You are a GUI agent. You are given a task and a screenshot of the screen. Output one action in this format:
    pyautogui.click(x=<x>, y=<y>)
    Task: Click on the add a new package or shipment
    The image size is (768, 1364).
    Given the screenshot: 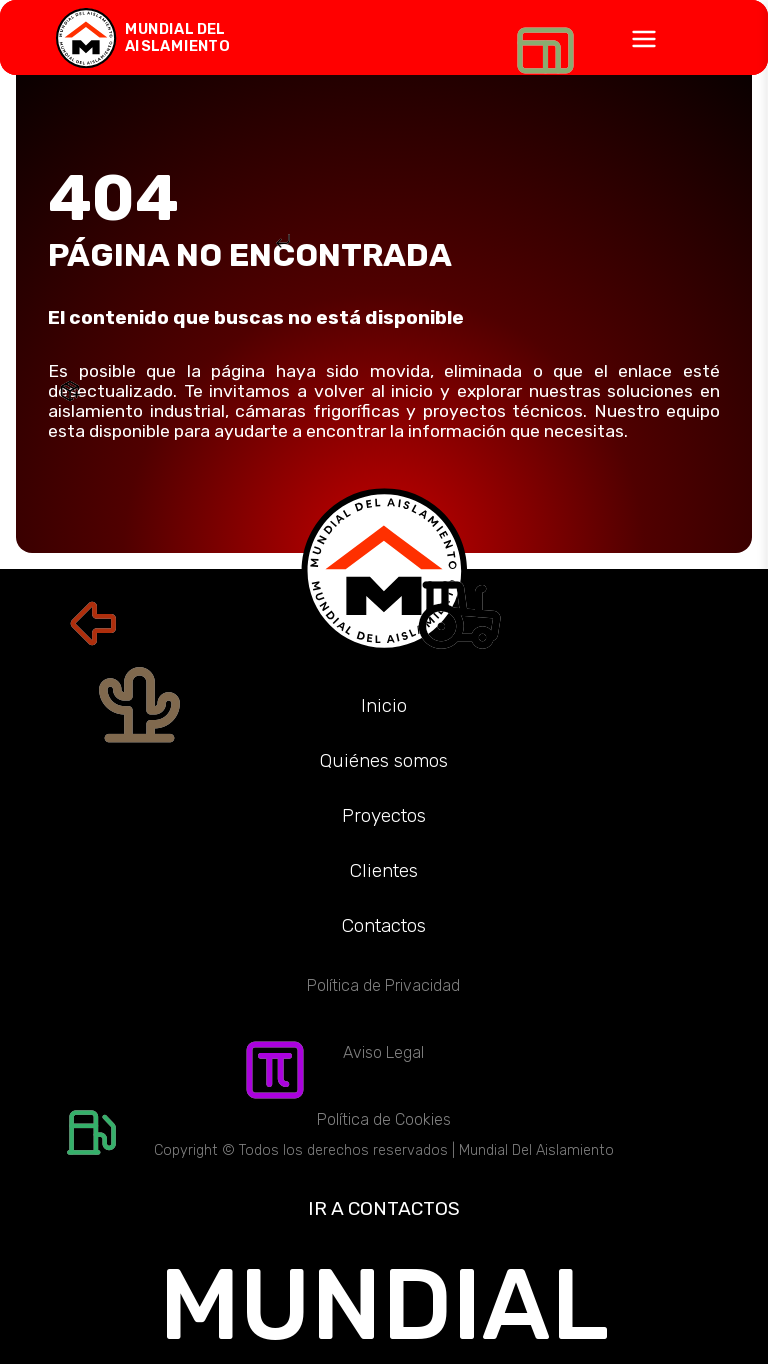 What is the action you would take?
    pyautogui.click(x=70, y=391)
    